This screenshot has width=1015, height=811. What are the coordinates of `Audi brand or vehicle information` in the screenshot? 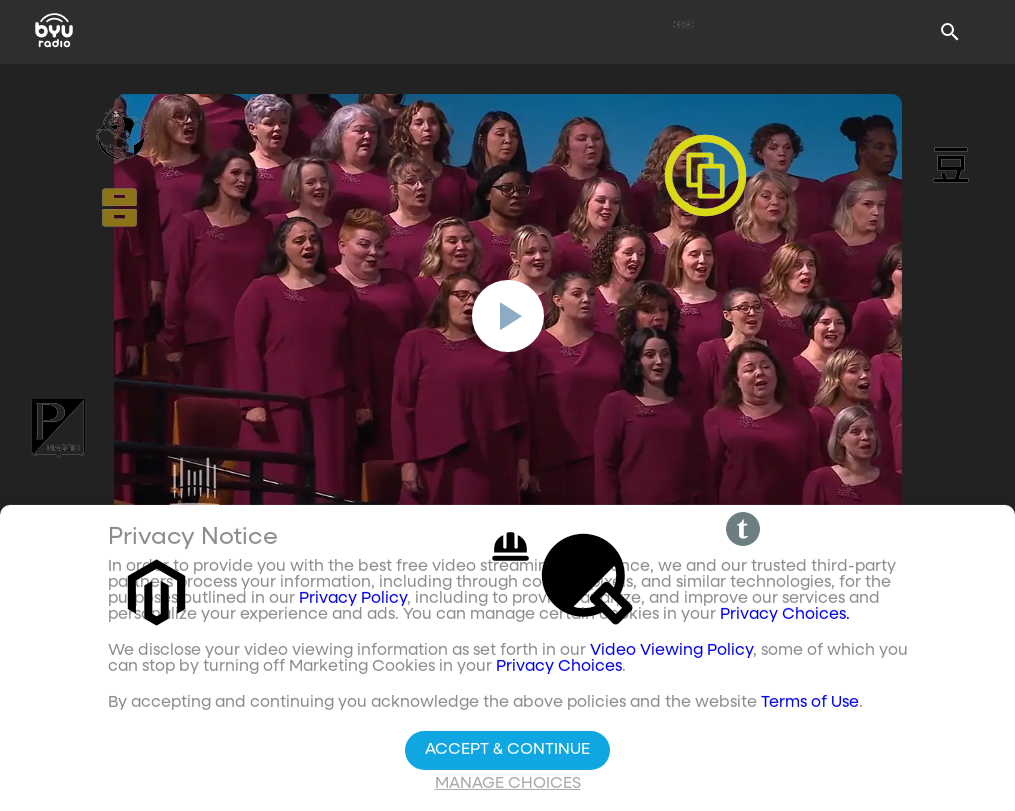 It's located at (683, 24).